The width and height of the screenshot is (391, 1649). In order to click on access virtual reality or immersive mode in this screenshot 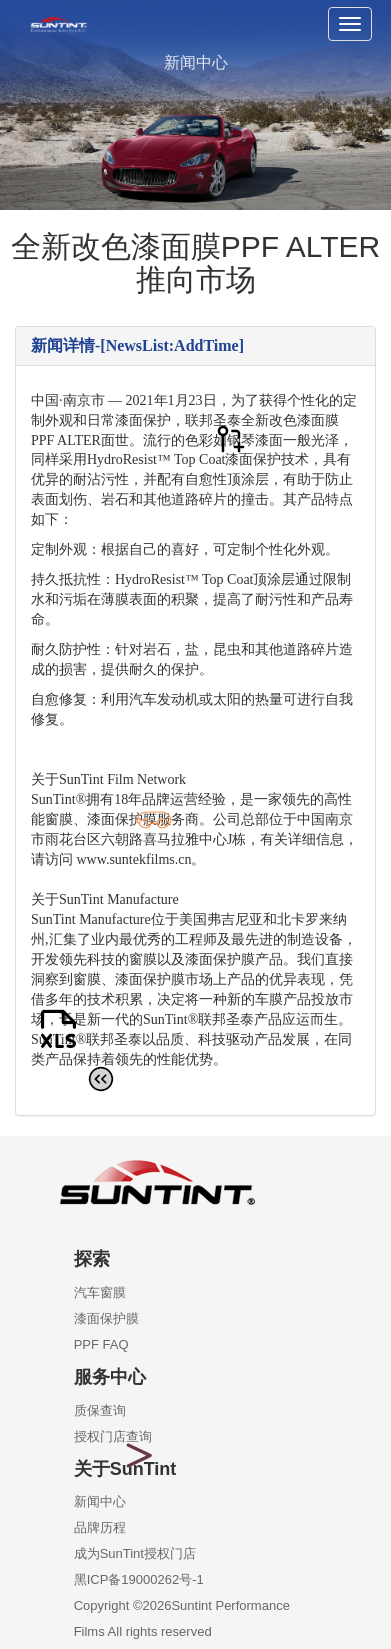, I will do `click(154, 820)`.